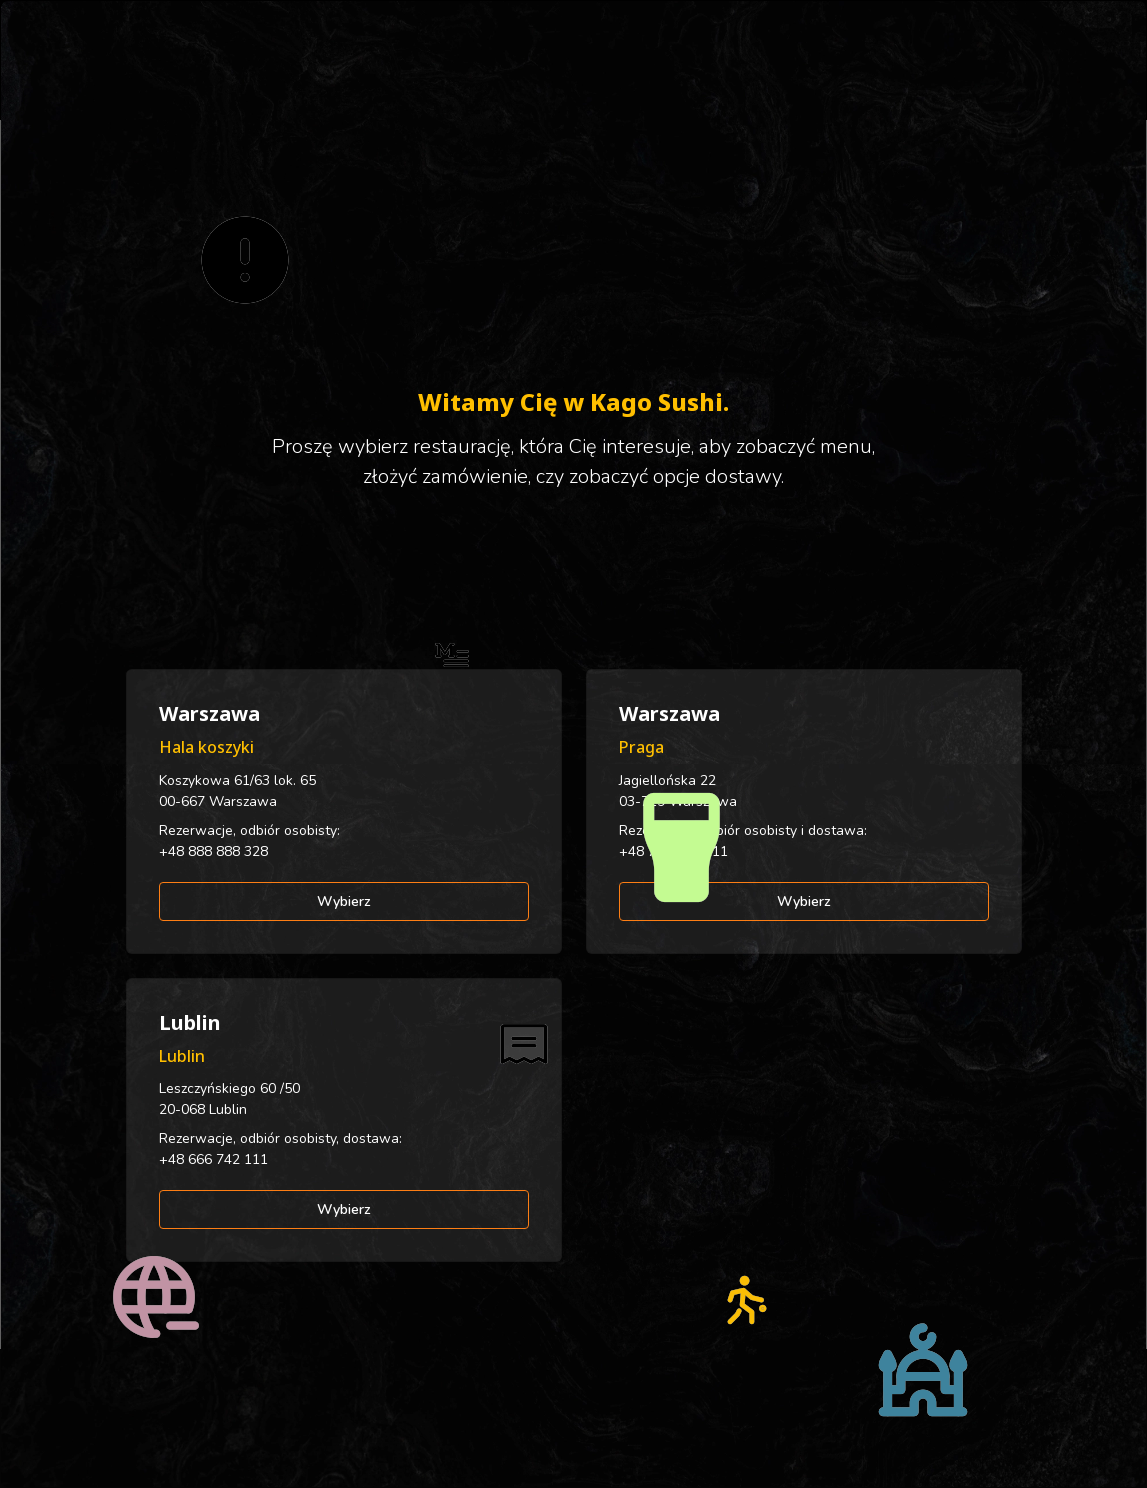  Describe the element at coordinates (154, 1297) in the screenshot. I see `remove a website from your list` at that location.